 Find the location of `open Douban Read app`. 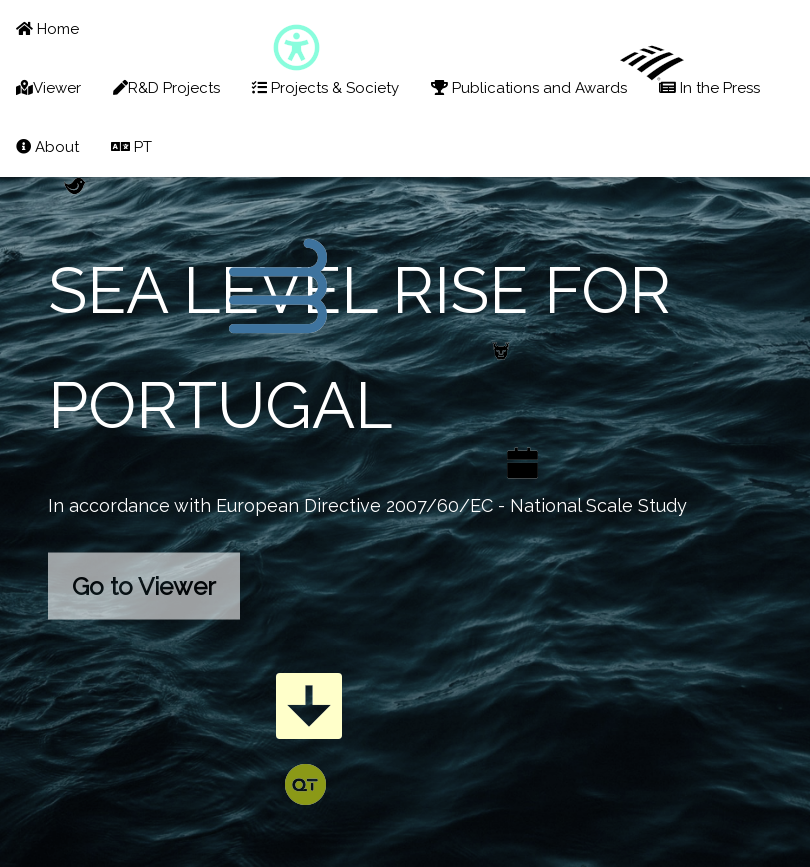

open Douban Read app is located at coordinates (75, 186).